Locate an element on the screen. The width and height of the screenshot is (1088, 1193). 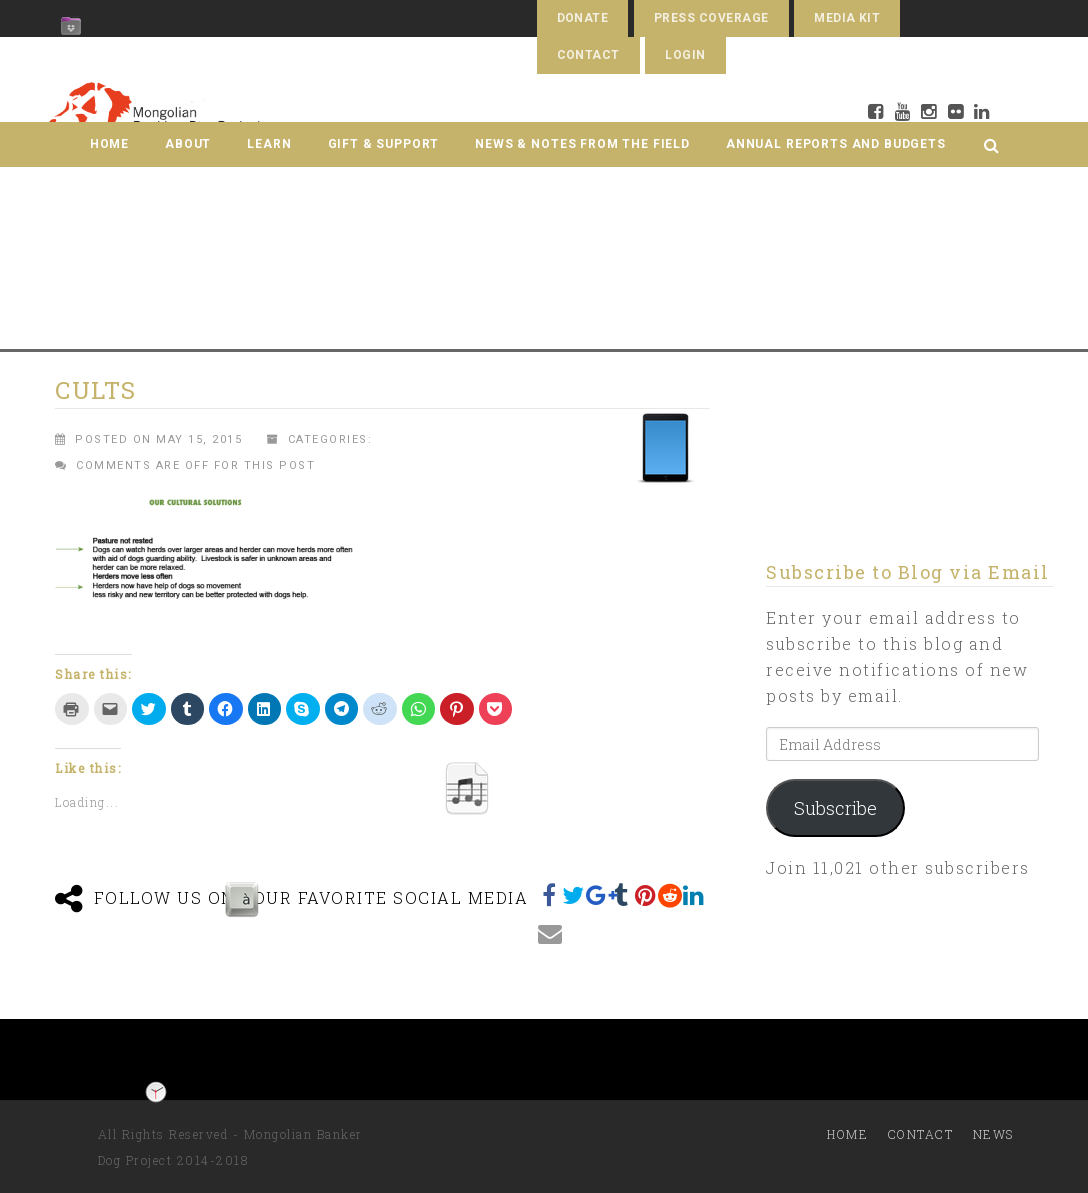
iPad mini device with cellular connectivity is located at coordinates (665, 441).